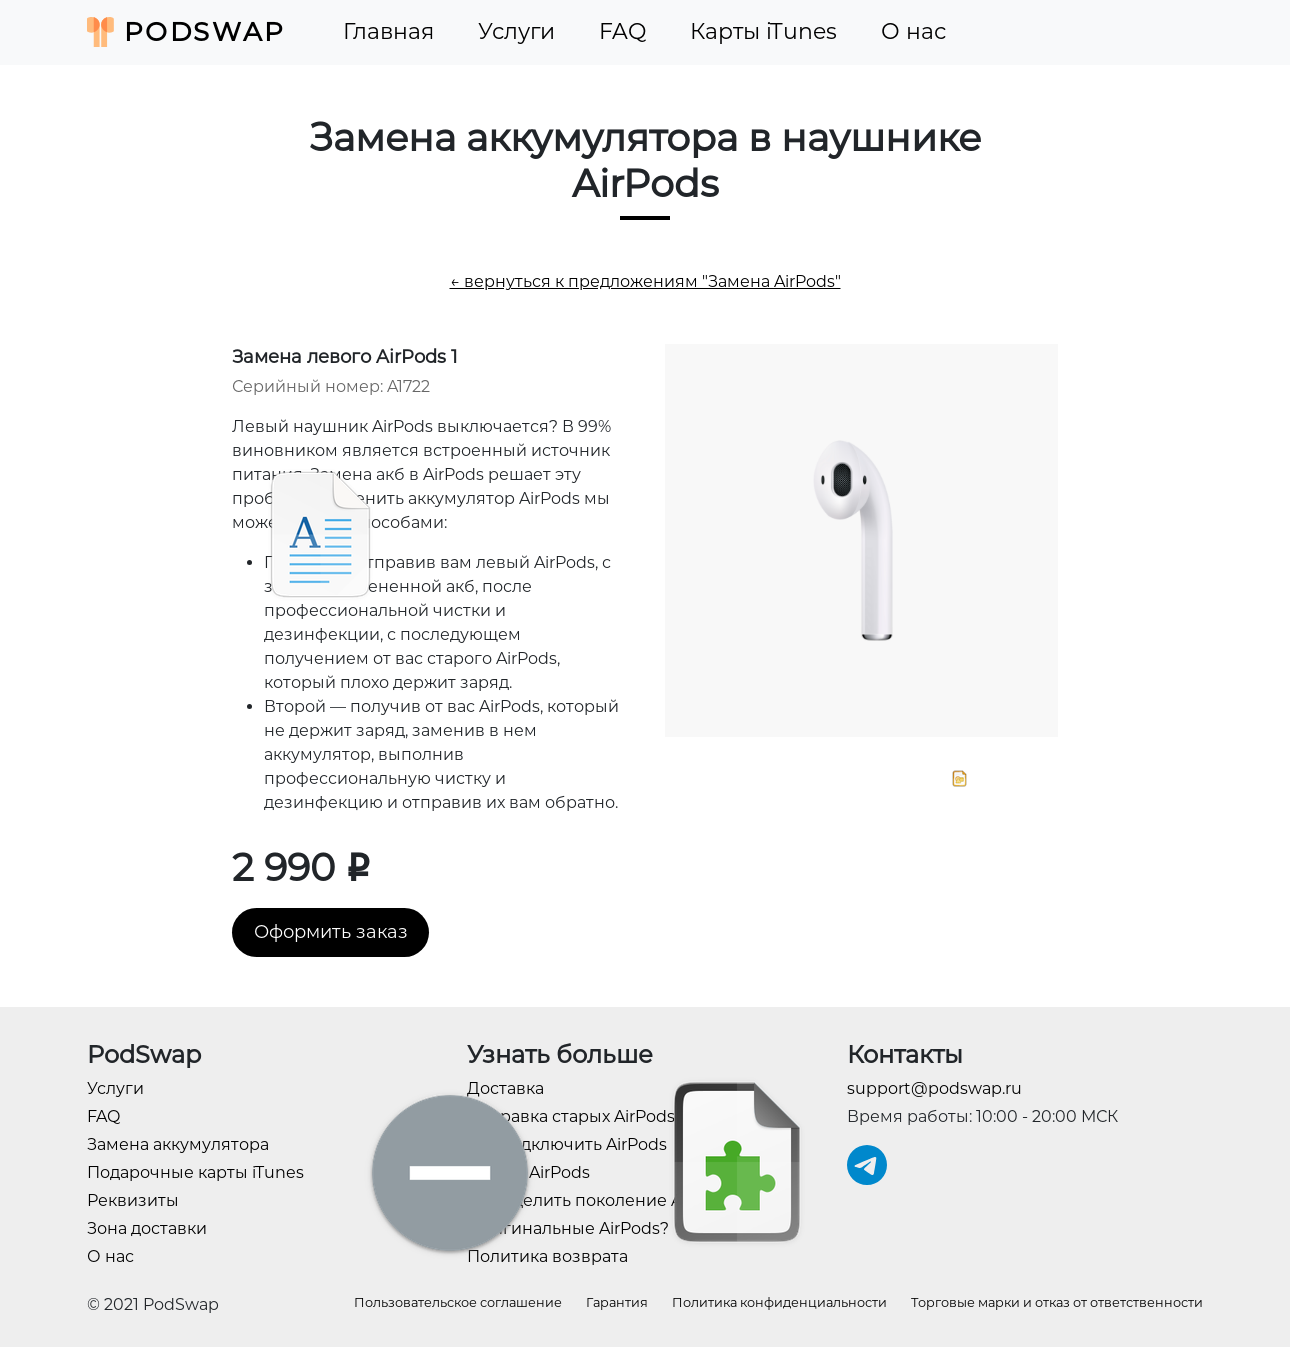  Describe the element at coordinates (737, 1162) in the screenshot. I see `openoffice or libreoffice extension file` at that location.